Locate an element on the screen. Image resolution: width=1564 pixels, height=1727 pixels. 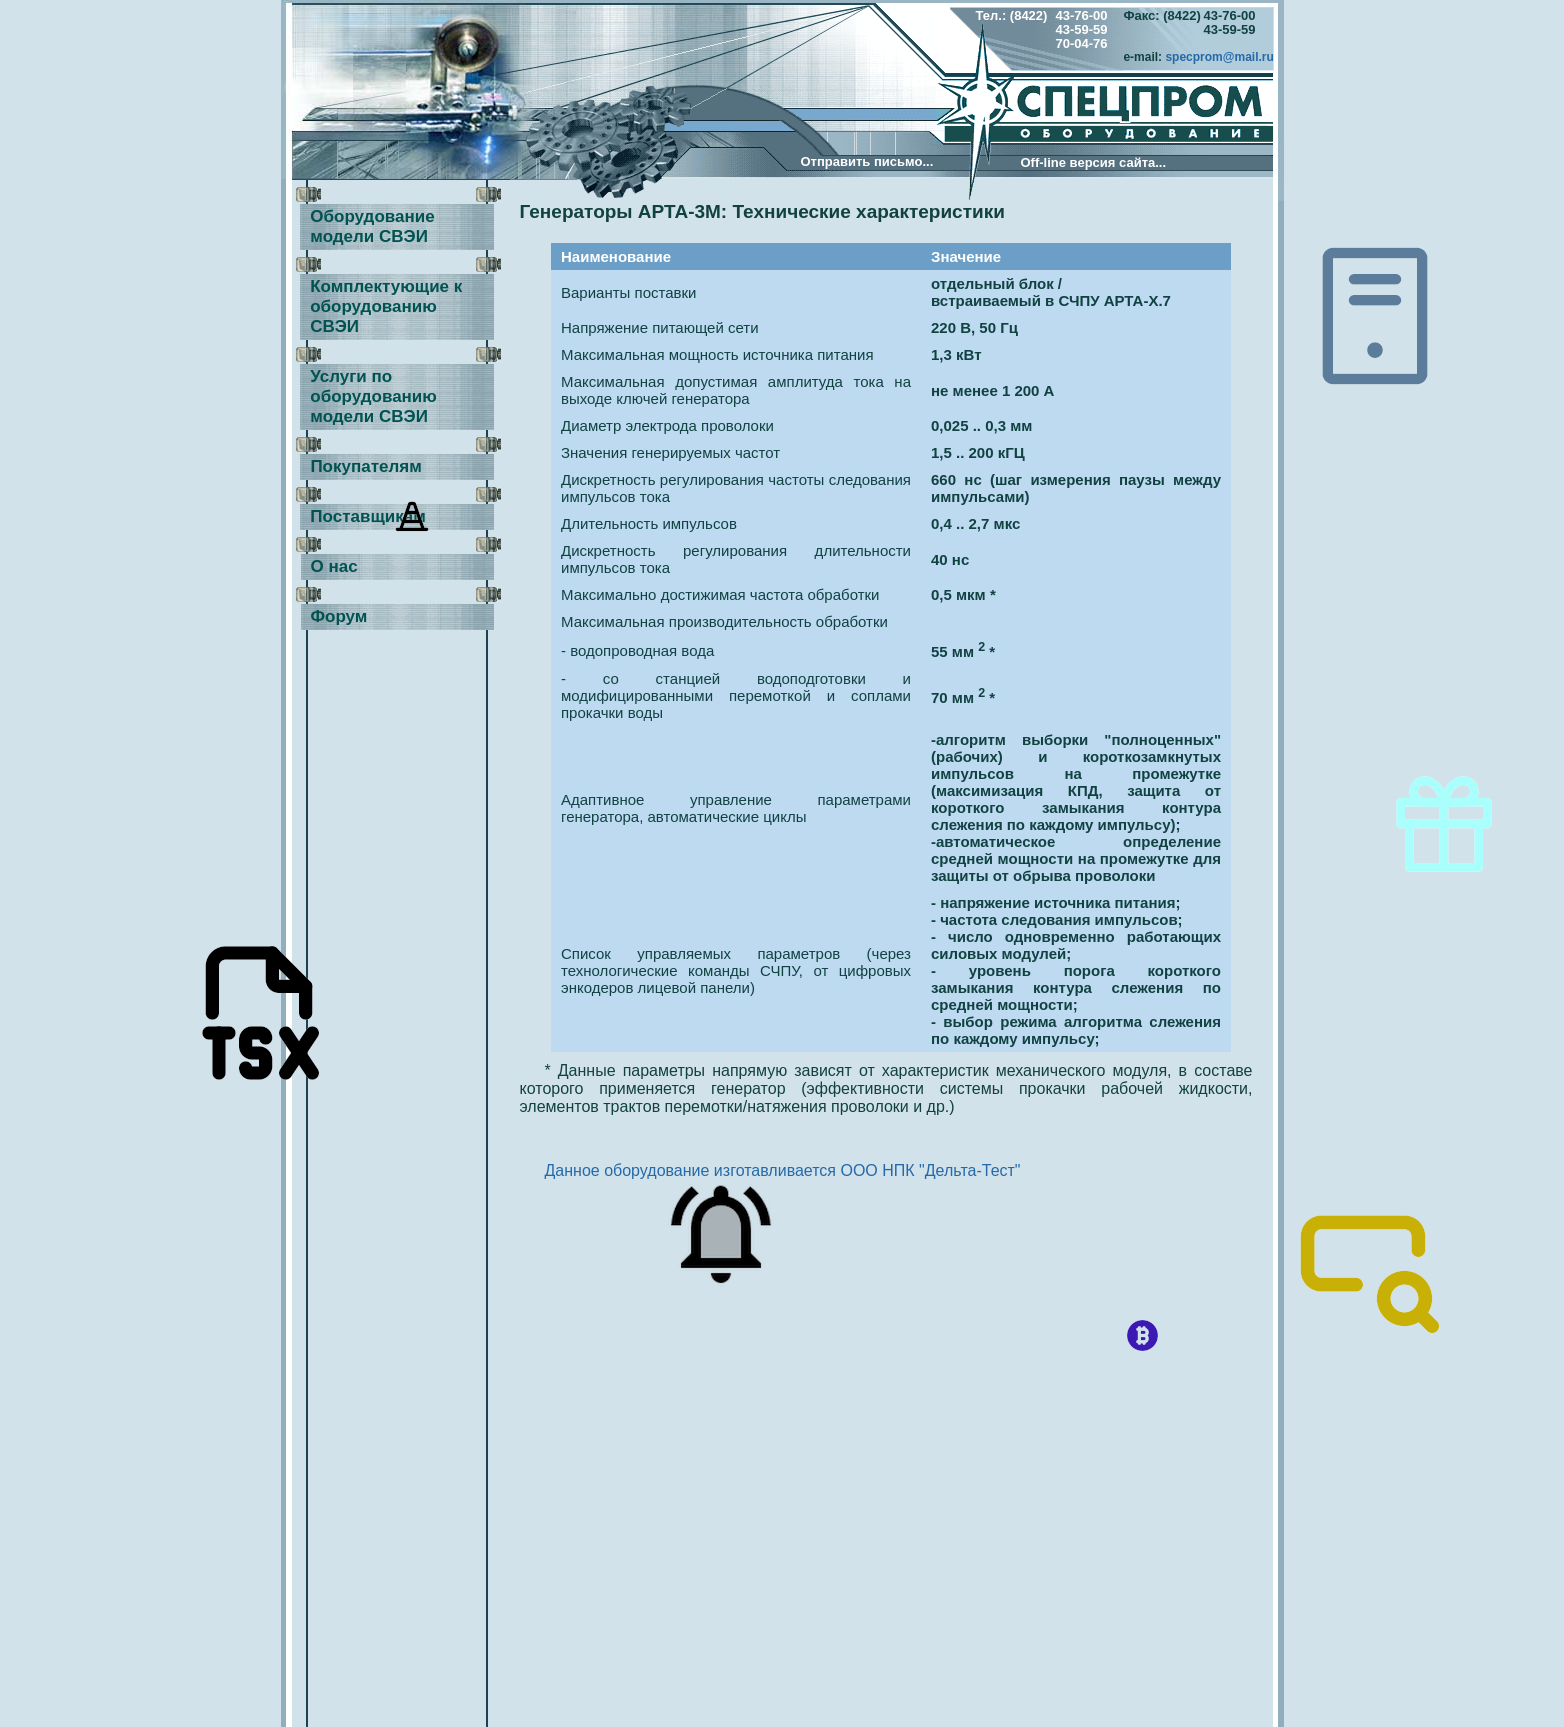
view bitcoin wallet balance is located at coordinates (1142, 1335).